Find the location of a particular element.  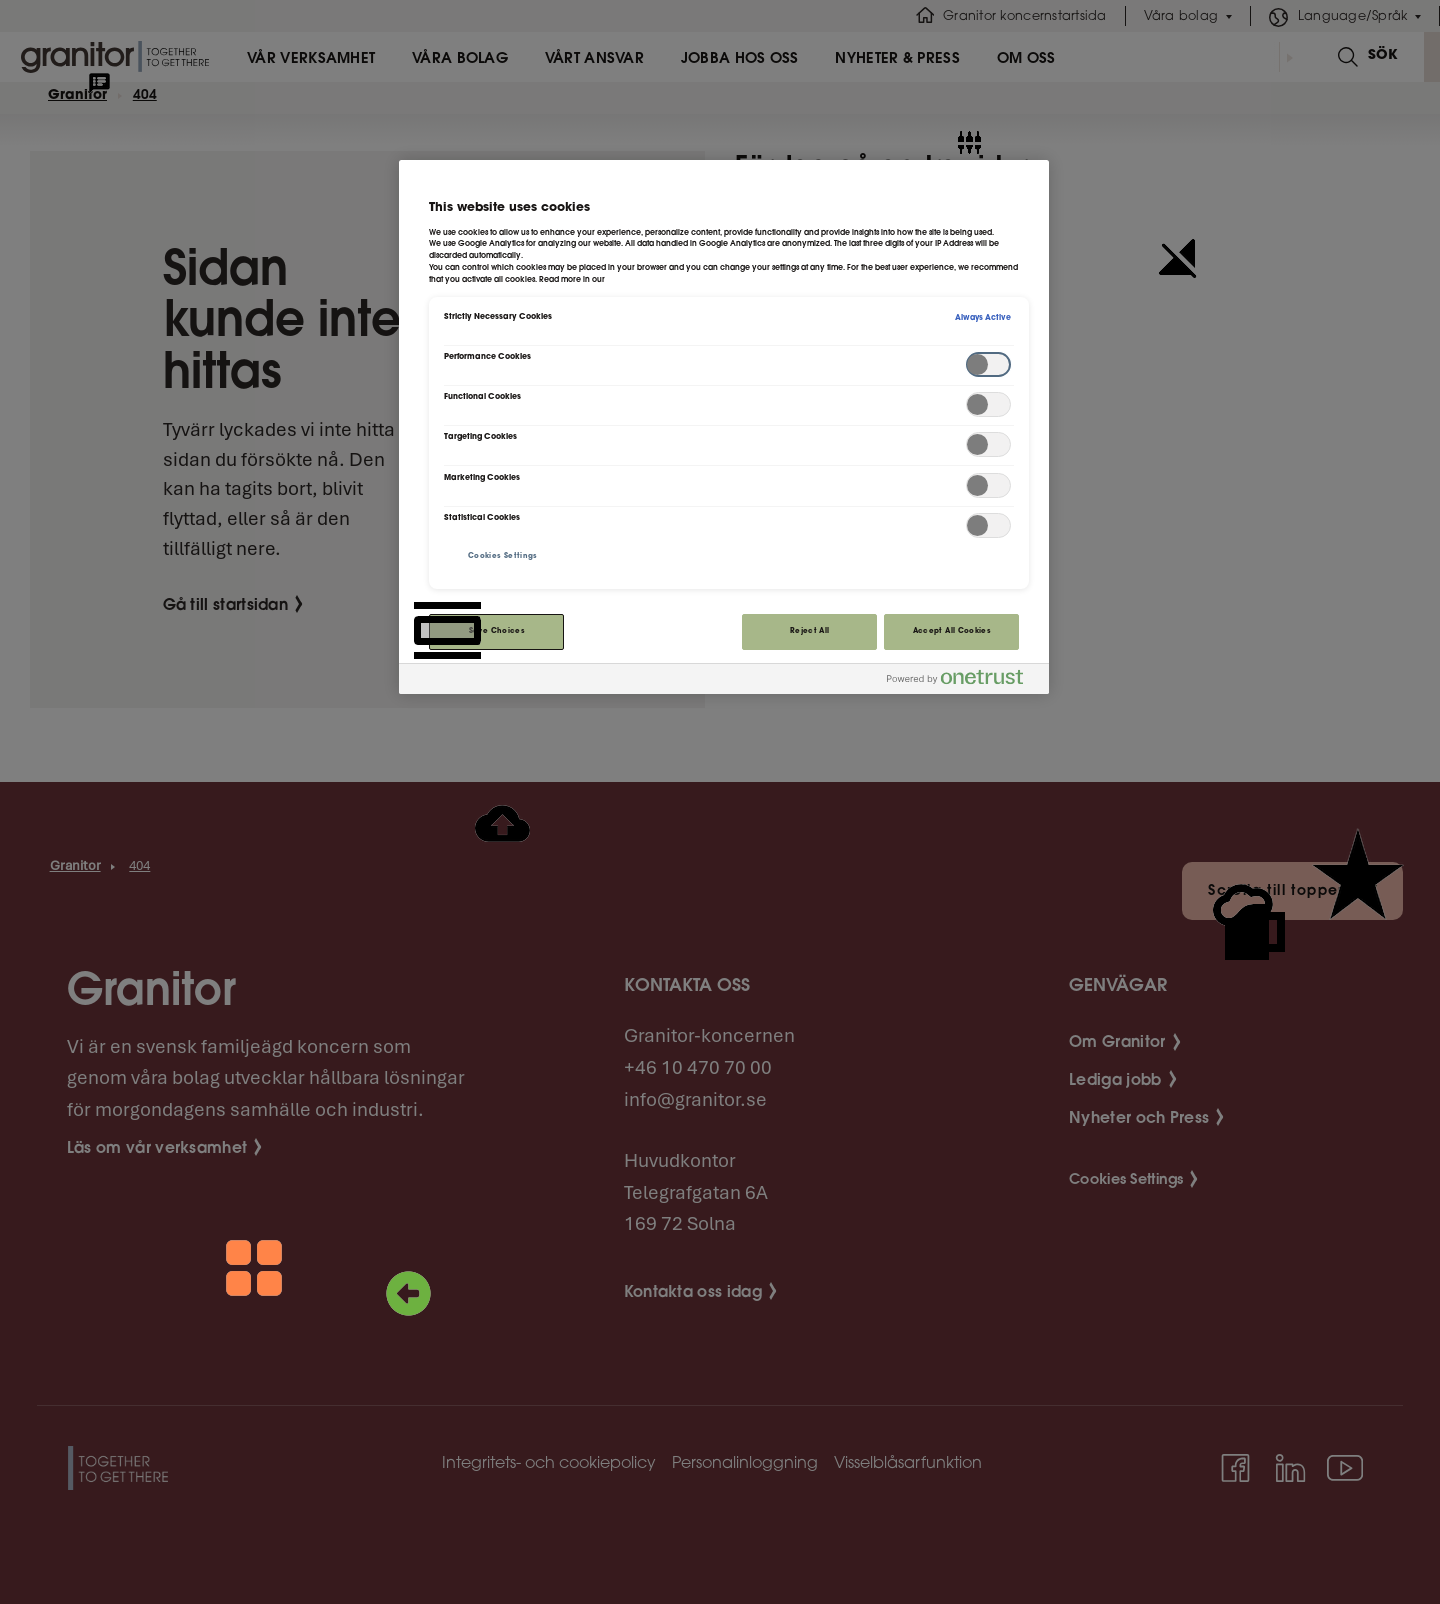

indicates no cellular signal or mobile data unavailable is located at coordinates (1177, 257).